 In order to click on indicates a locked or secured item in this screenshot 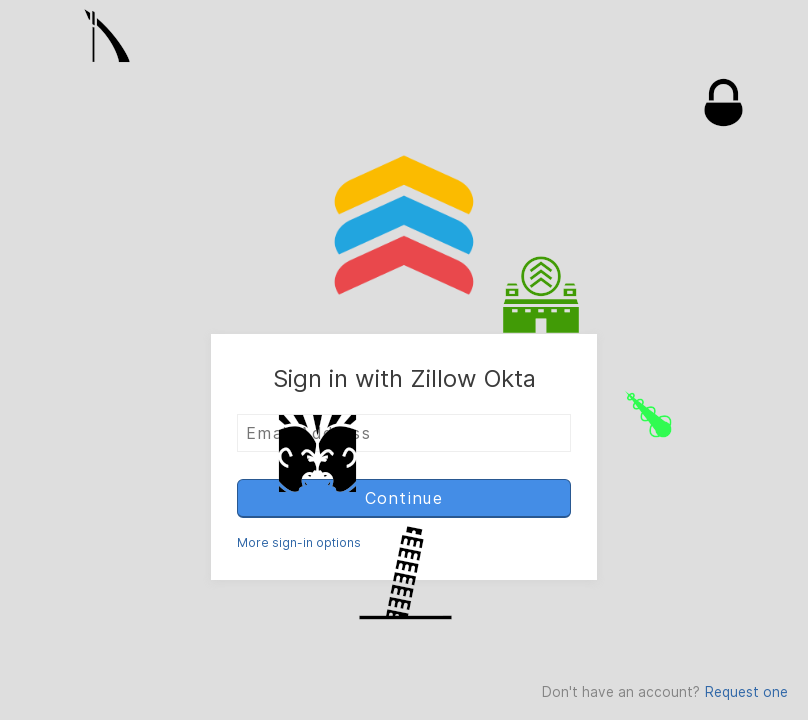, I will do `click(723, 102)`.